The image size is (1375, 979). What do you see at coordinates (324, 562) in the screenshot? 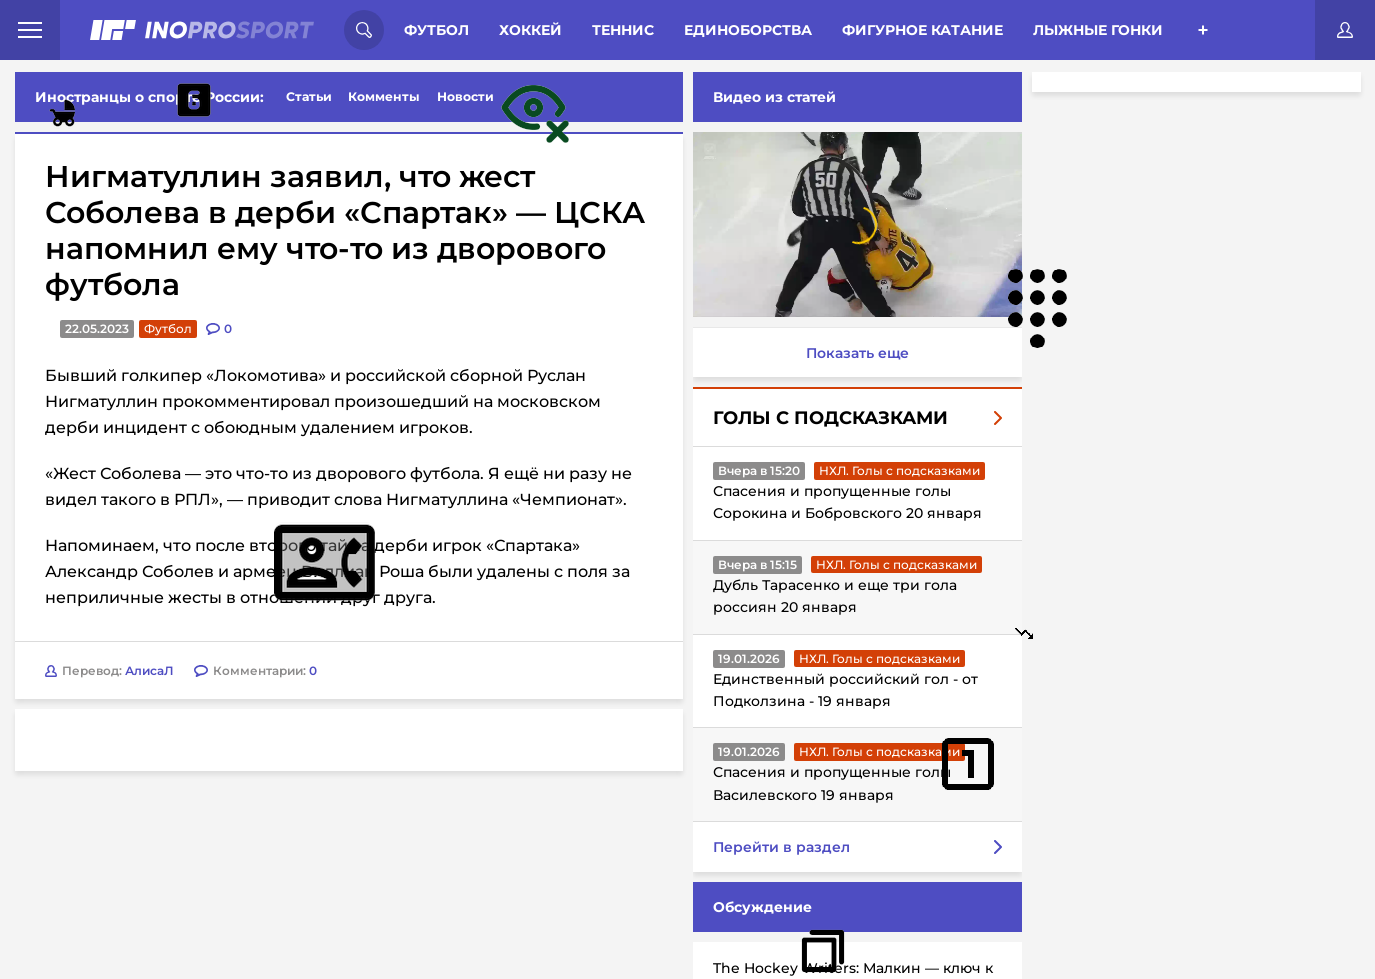
I see `view contact's phone information` at bounding box center [324, 562].